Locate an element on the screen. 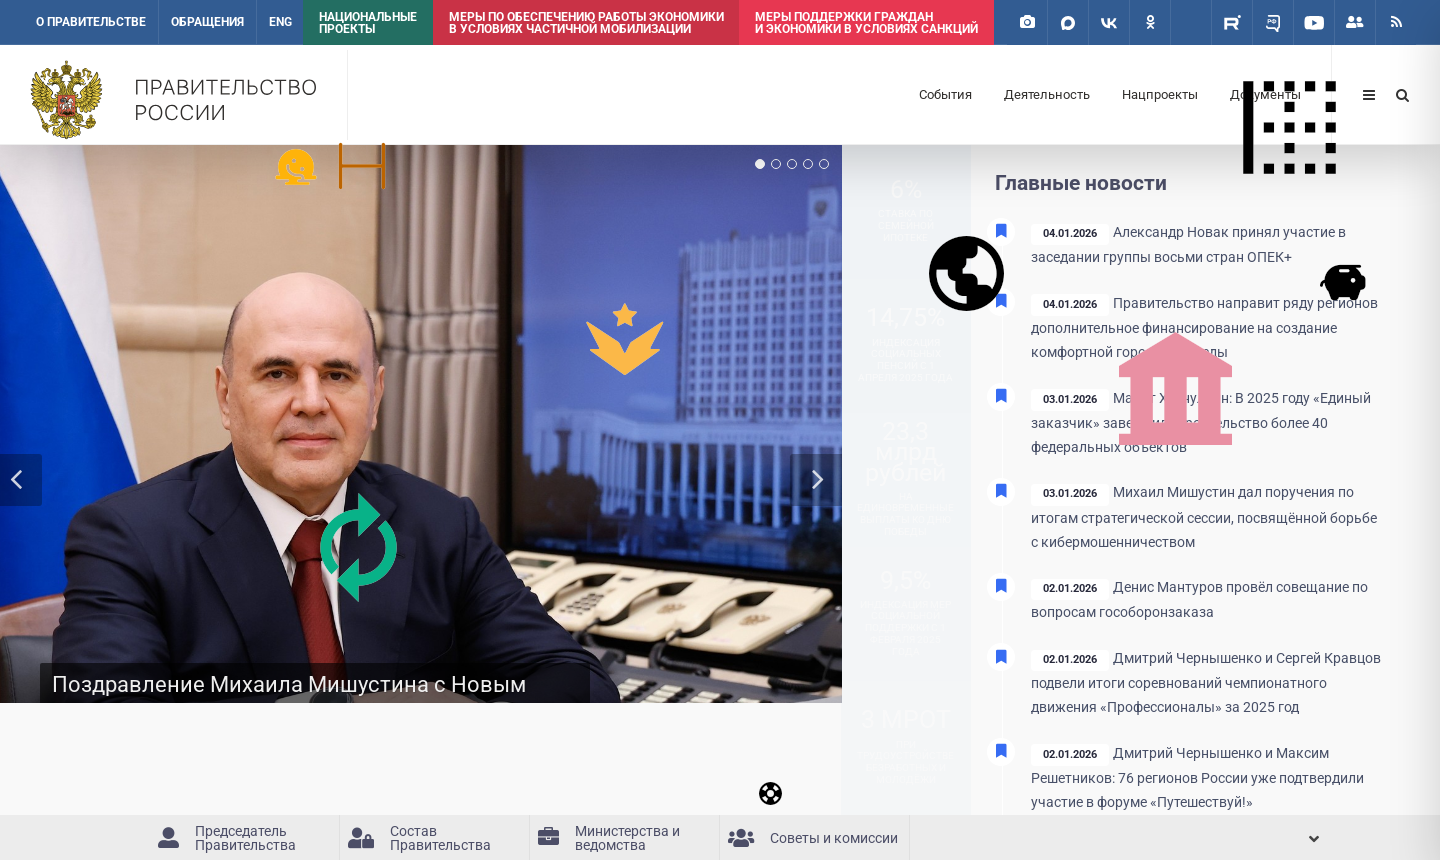 This screenshot has height=860, width=1440. refresh the current page or content is located at coordinates (358, 547).